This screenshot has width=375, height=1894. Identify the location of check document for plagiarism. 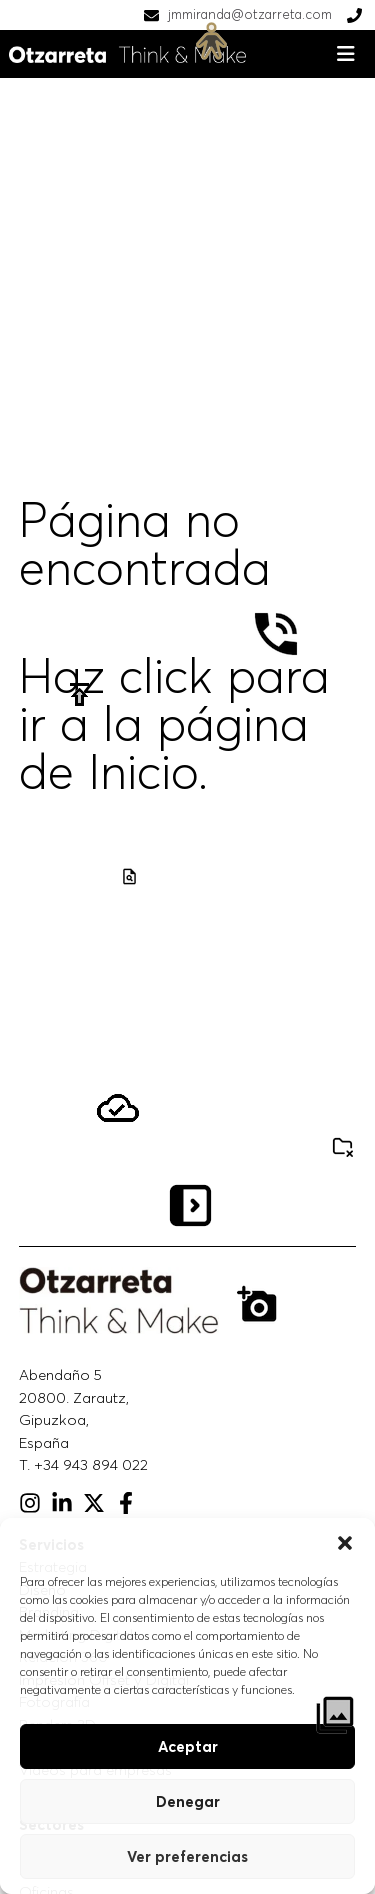
(129, 876).